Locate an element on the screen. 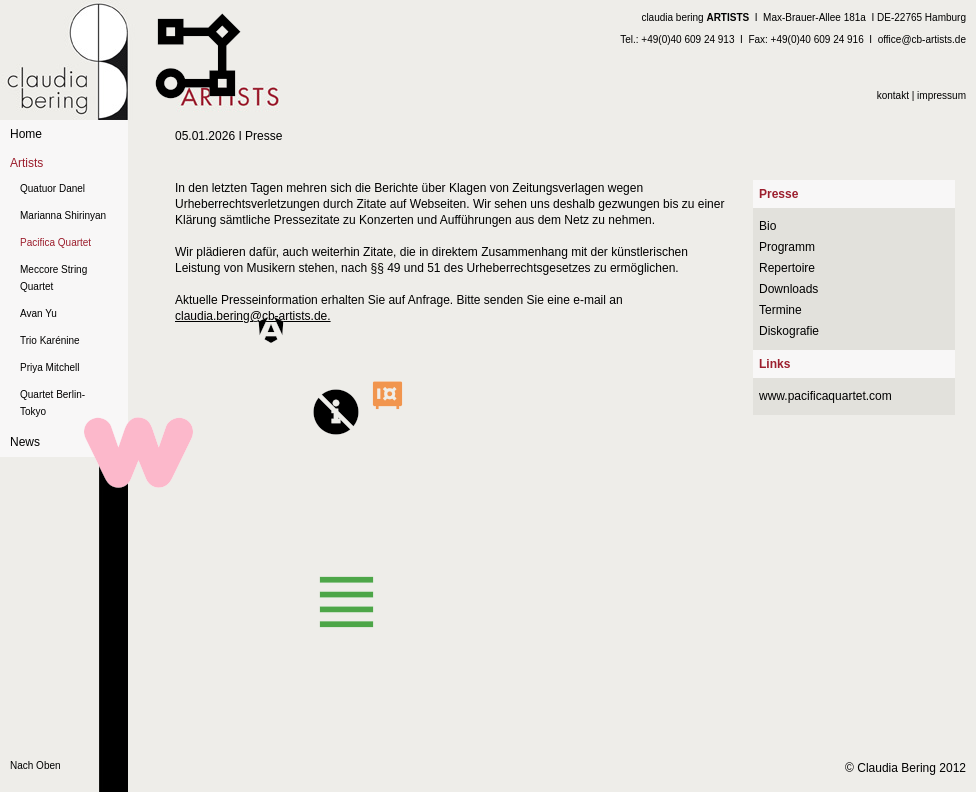  justify text alignment is located at coordinates (346, 600).